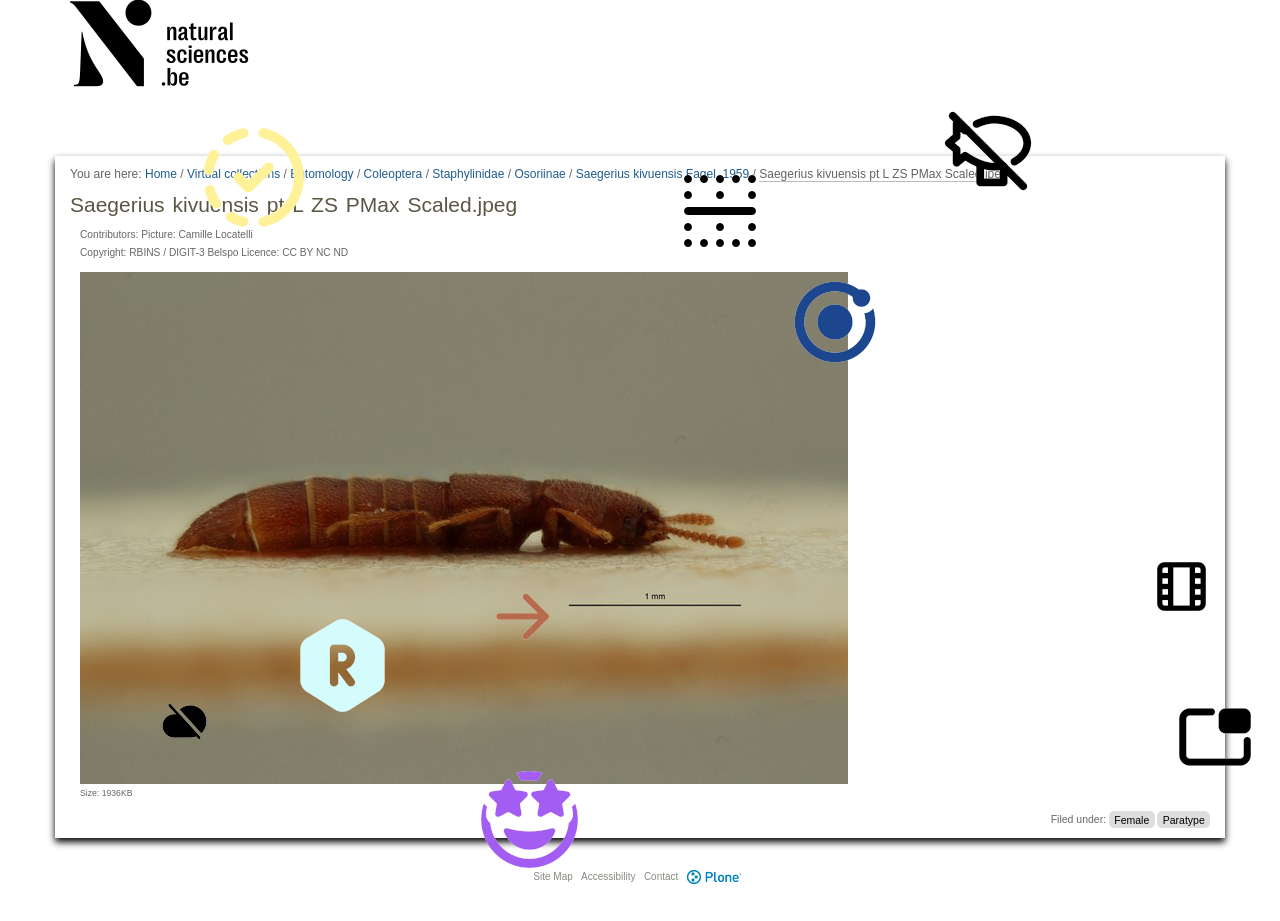 This screenshot has width=1280, height=921. What do you see at coordinates (988, 151) in the screenshot?
I see `disable airship or blimp tracking` at bounding box center [988, 151].